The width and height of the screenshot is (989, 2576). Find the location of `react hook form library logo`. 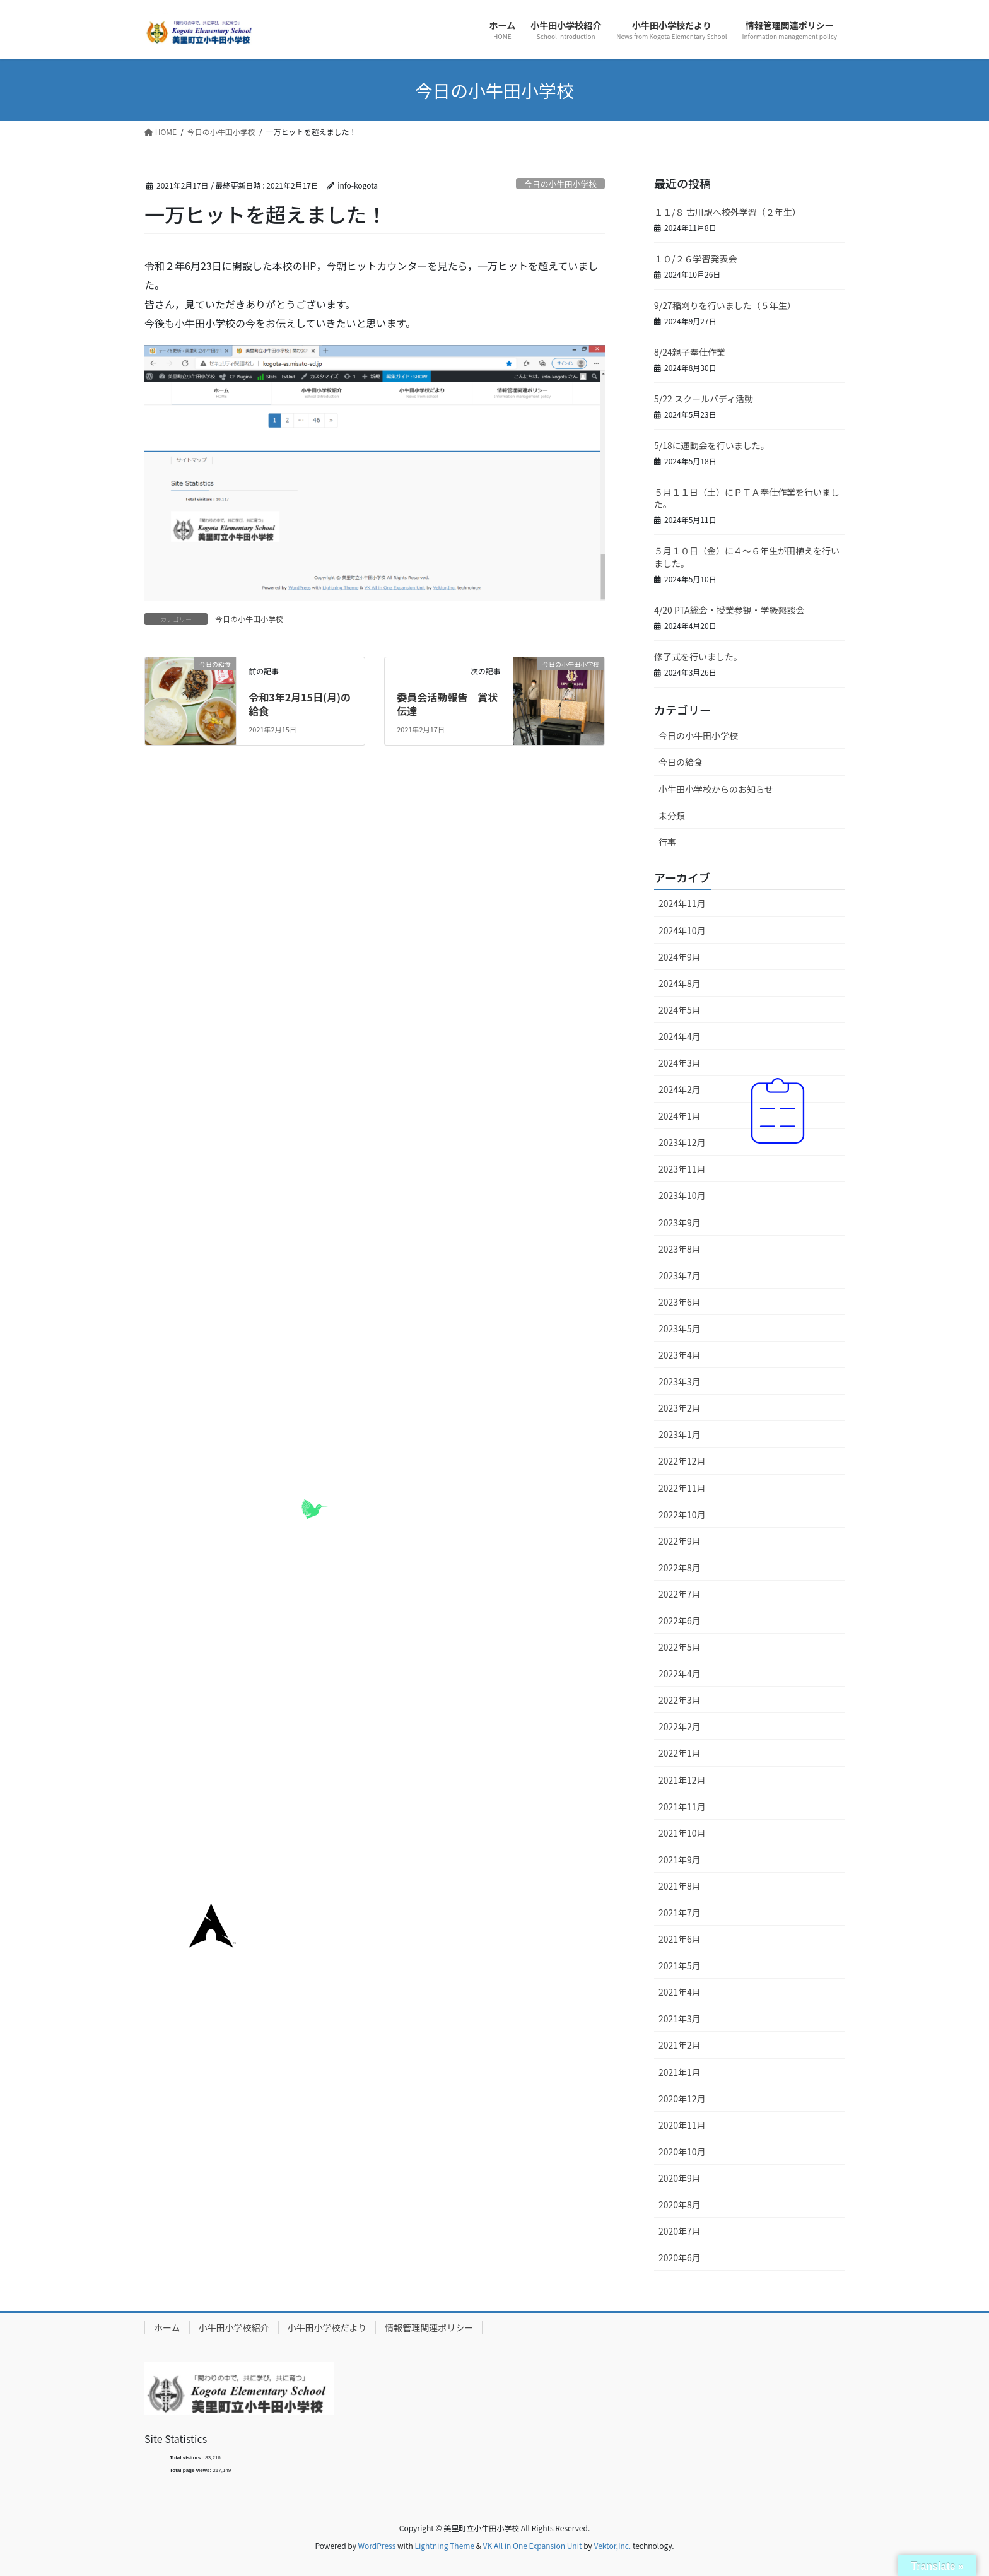

react hook form library logo is located at coordinates (778, 1111).